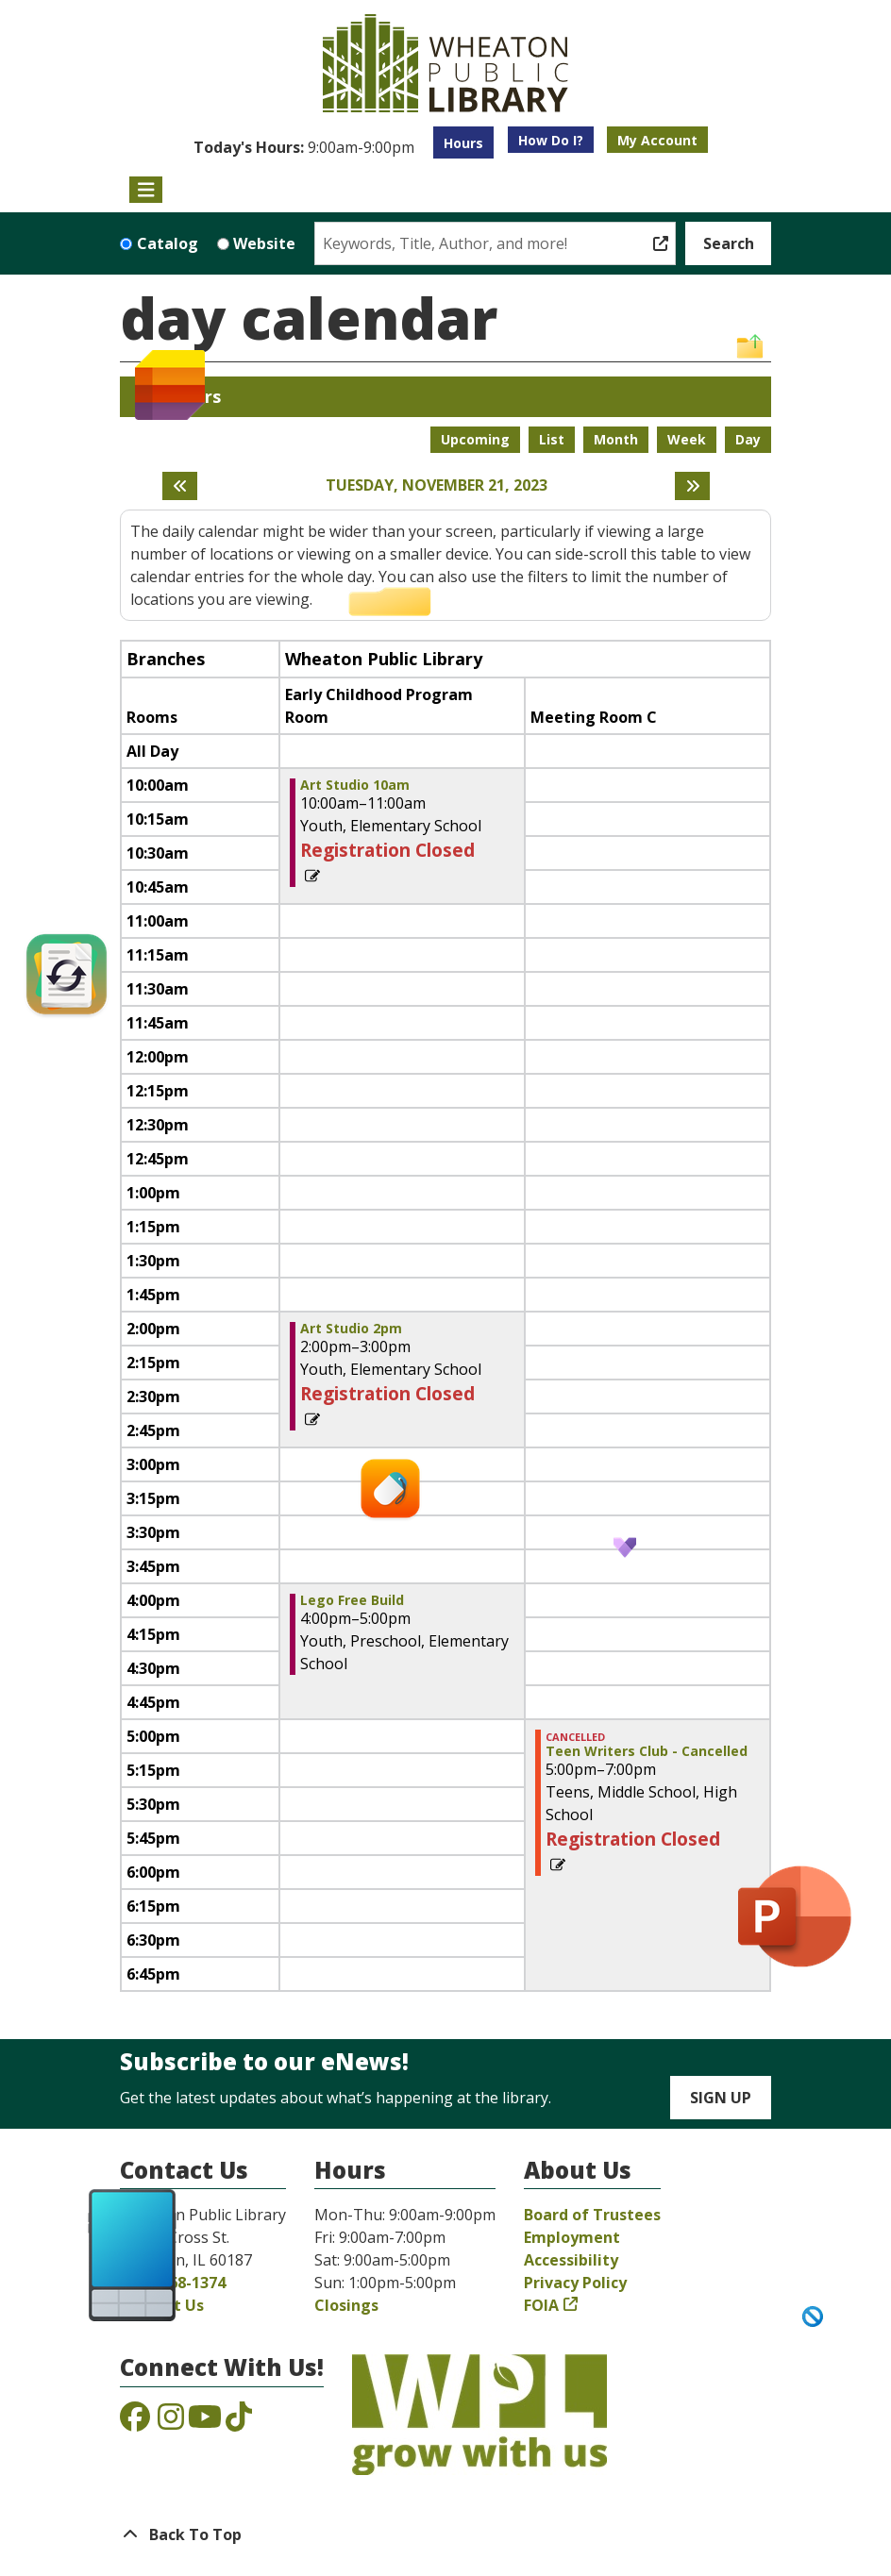  What do you see at coordinates (132, 2255) in the screenshot?
I see `access mobile device settings` at bounding box center [132, 2255].